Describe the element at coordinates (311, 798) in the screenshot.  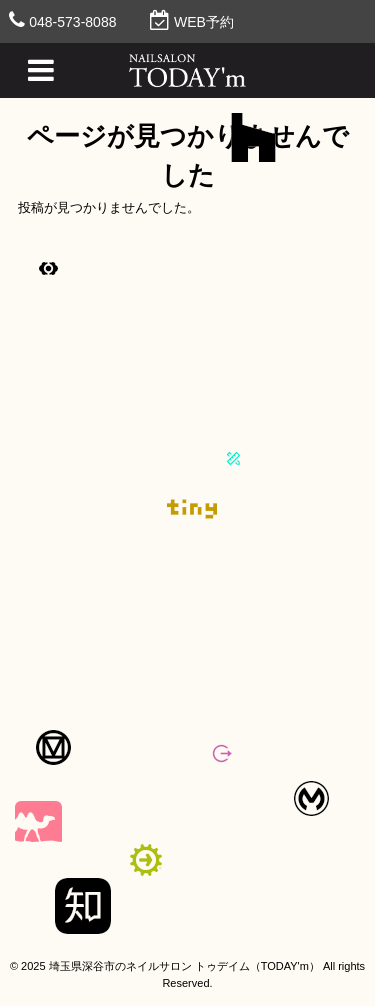
I see `mulesoft logo` at that location.